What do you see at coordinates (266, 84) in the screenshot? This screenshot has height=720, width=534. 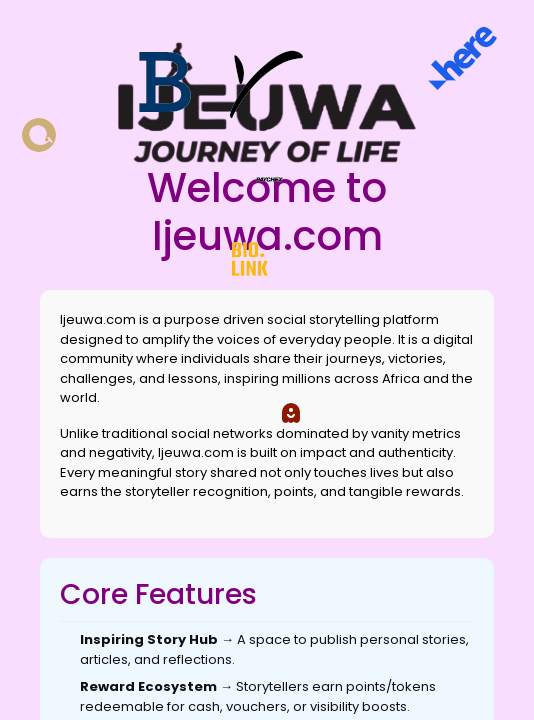 I see `payoneer payment service logo` at bounding box center [266, 84].